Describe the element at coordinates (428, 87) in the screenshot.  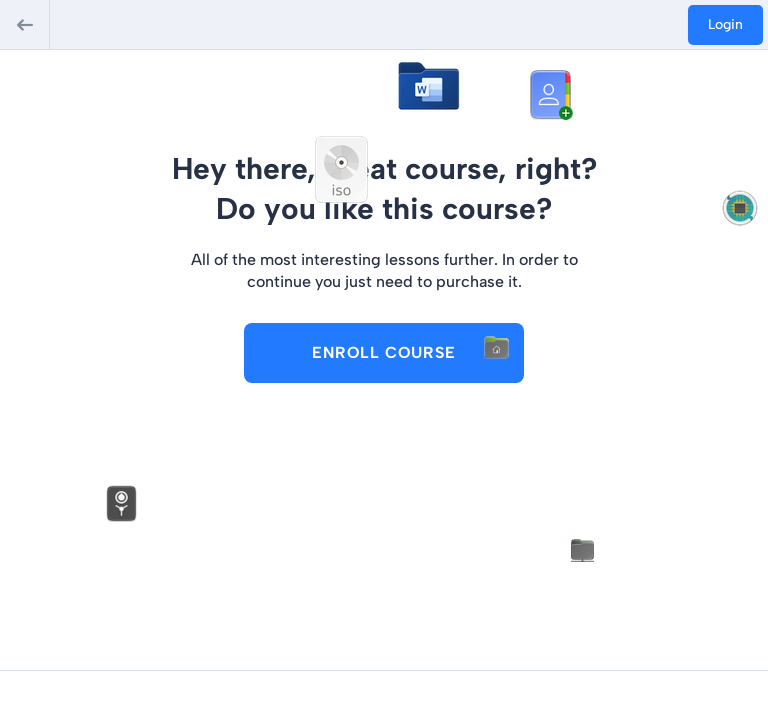
I see `open folder containing Microsoft Word documents` at that location.